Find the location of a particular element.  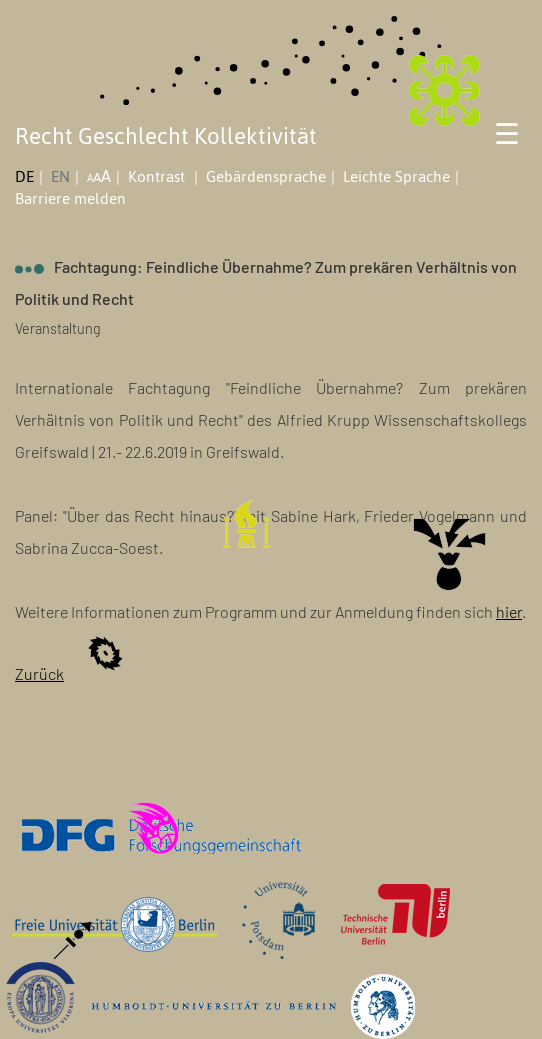

indicates profit or financial gain is located at coordinates (449, 554).